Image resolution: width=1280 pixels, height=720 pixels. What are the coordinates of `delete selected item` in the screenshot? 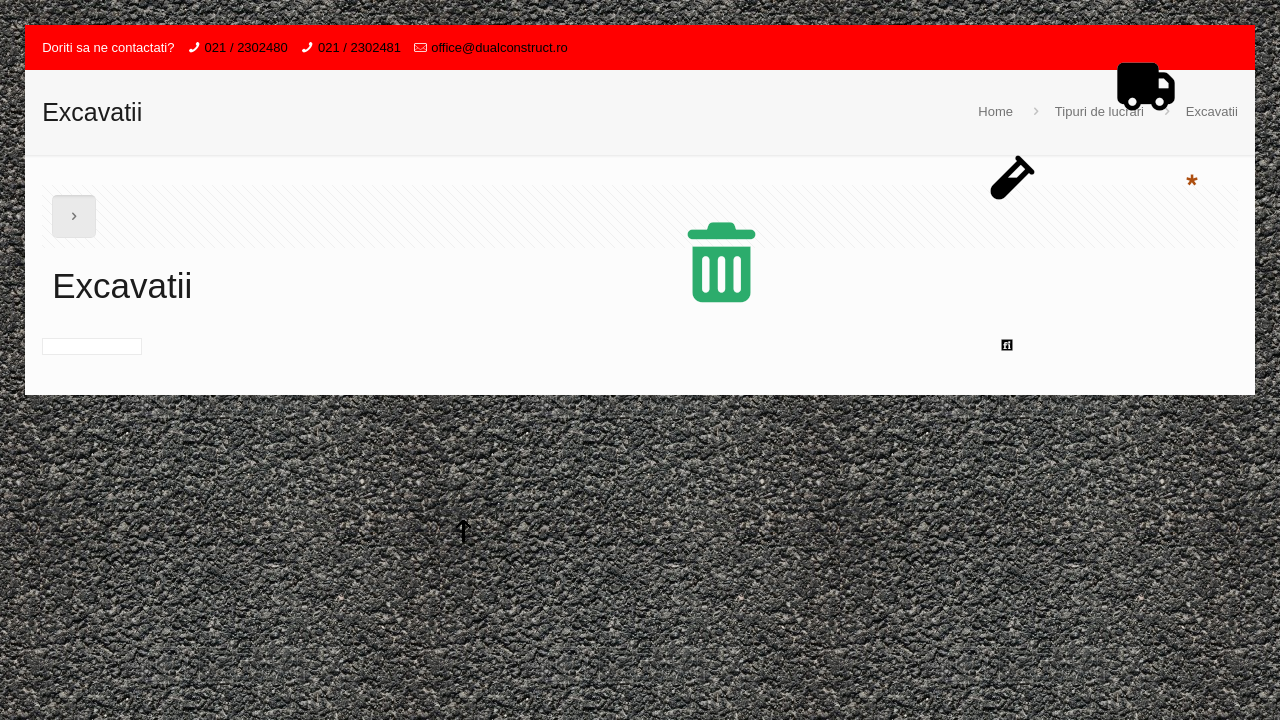 It's located at (721, 263).